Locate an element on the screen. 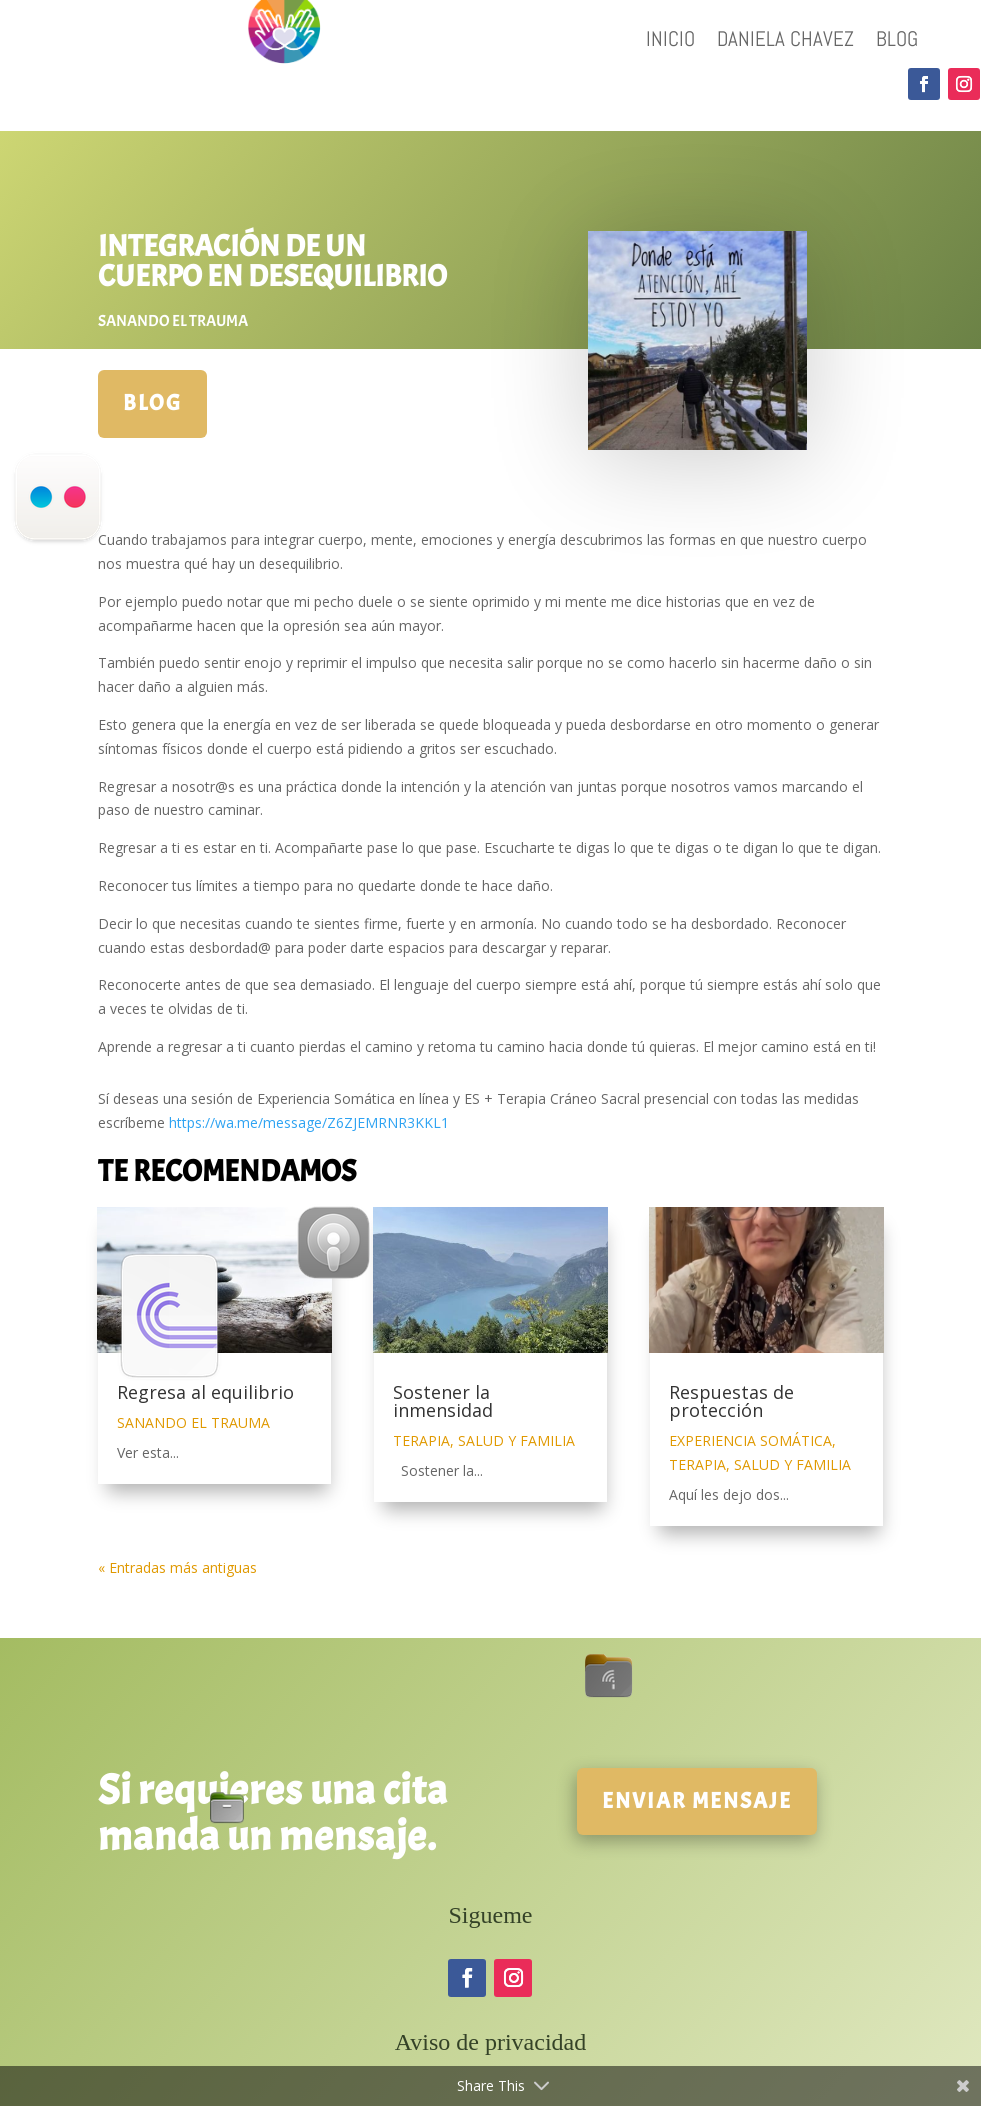  a bittorrent torrent file is located at coordinates (169, 1315).